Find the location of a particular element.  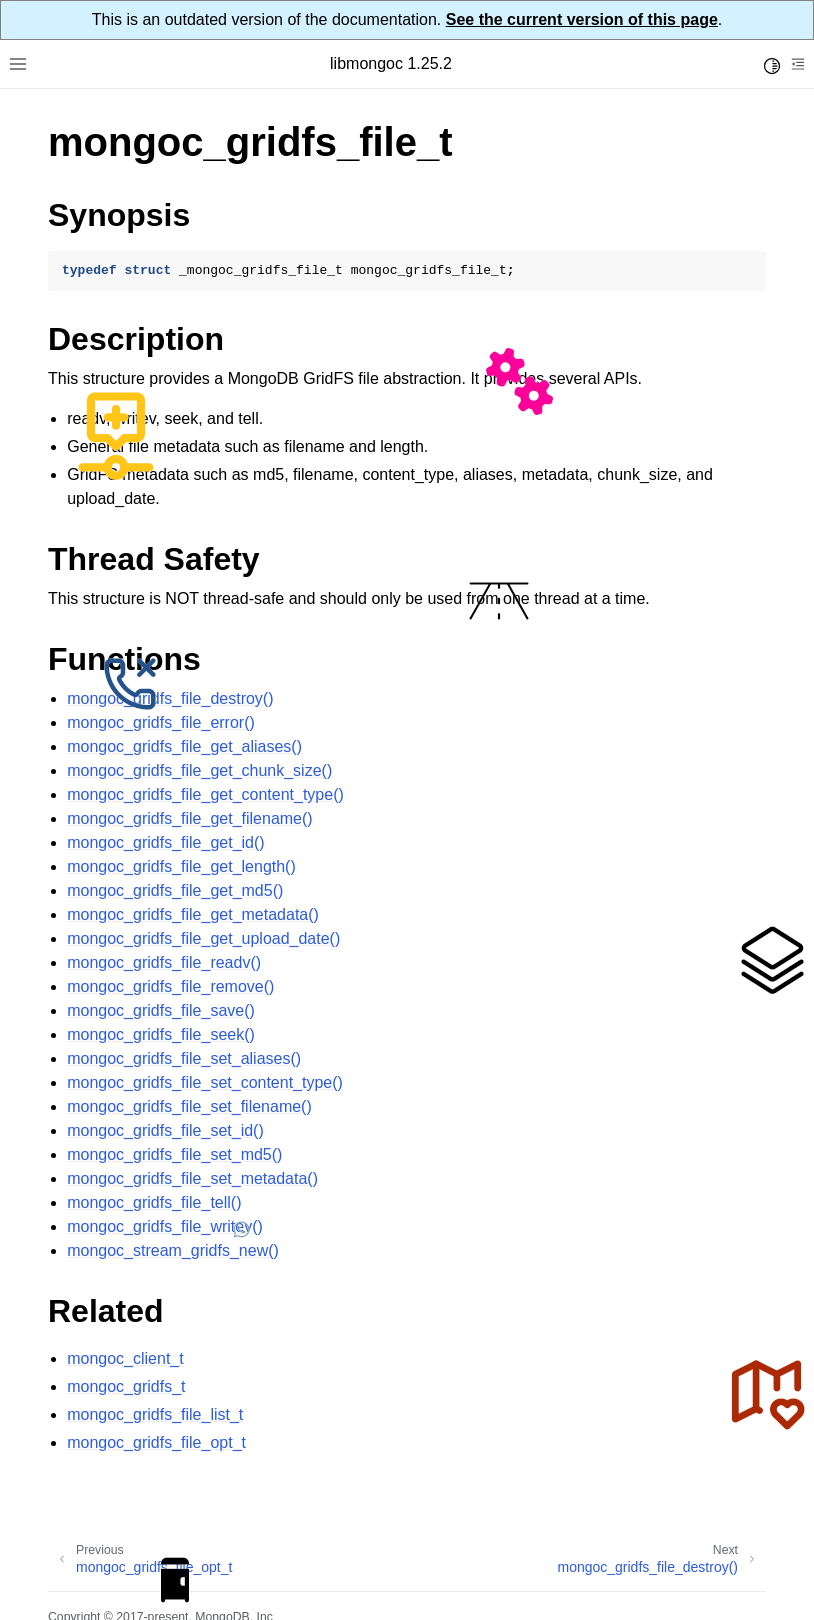

locate nearby portable restrooms is located at coordinates (175, 1580).